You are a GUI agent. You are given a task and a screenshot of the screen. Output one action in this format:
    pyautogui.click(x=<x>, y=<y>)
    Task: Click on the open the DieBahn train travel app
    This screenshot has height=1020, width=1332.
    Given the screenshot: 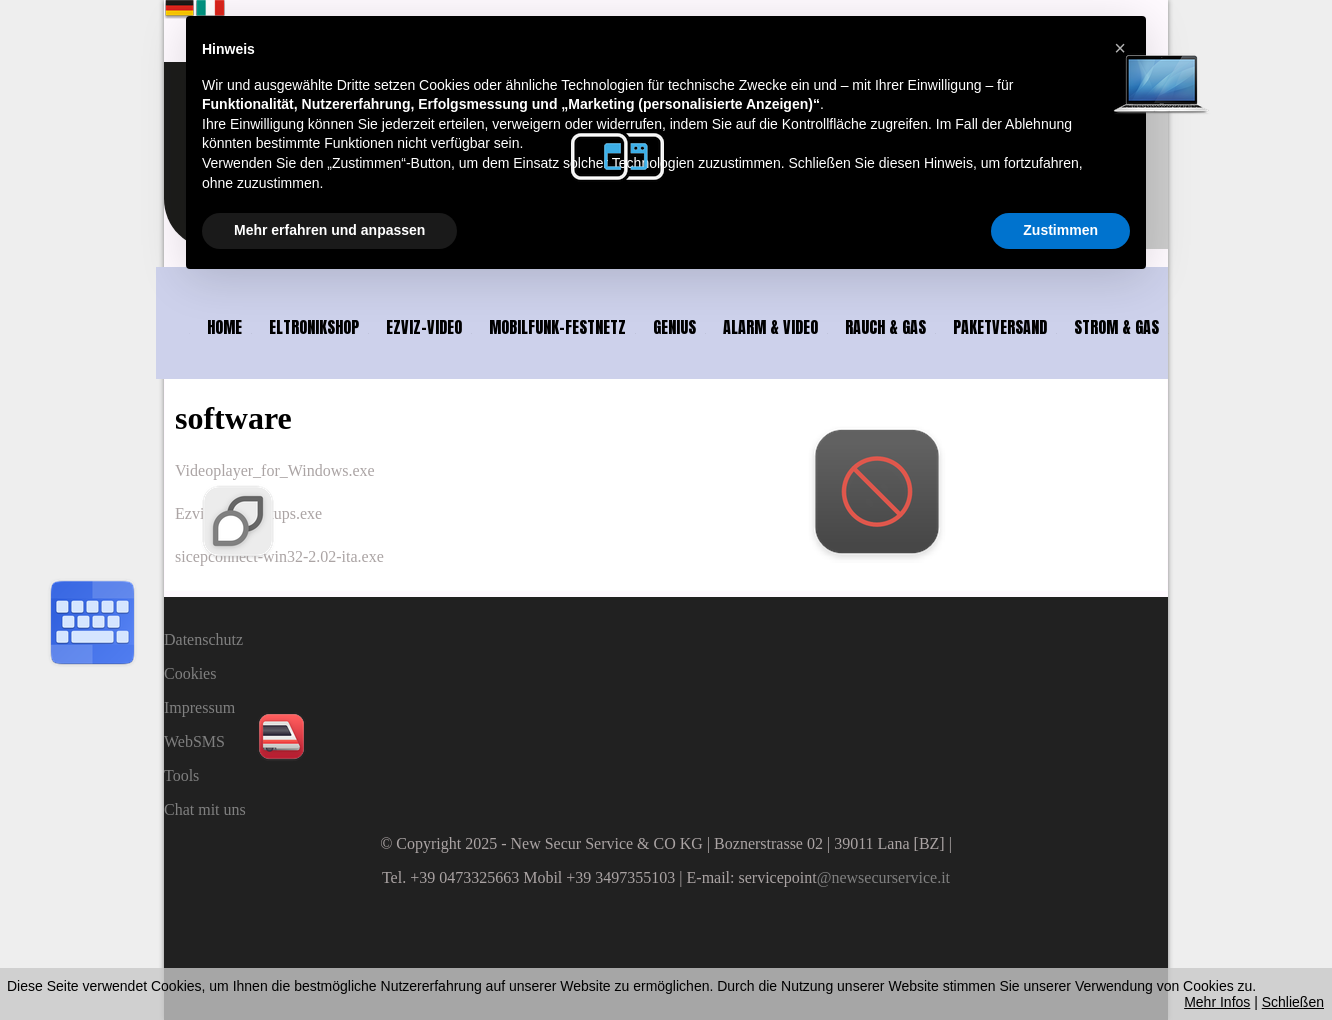 What is the action you would take?
    pyautogui.click(x=281, y=736)
    